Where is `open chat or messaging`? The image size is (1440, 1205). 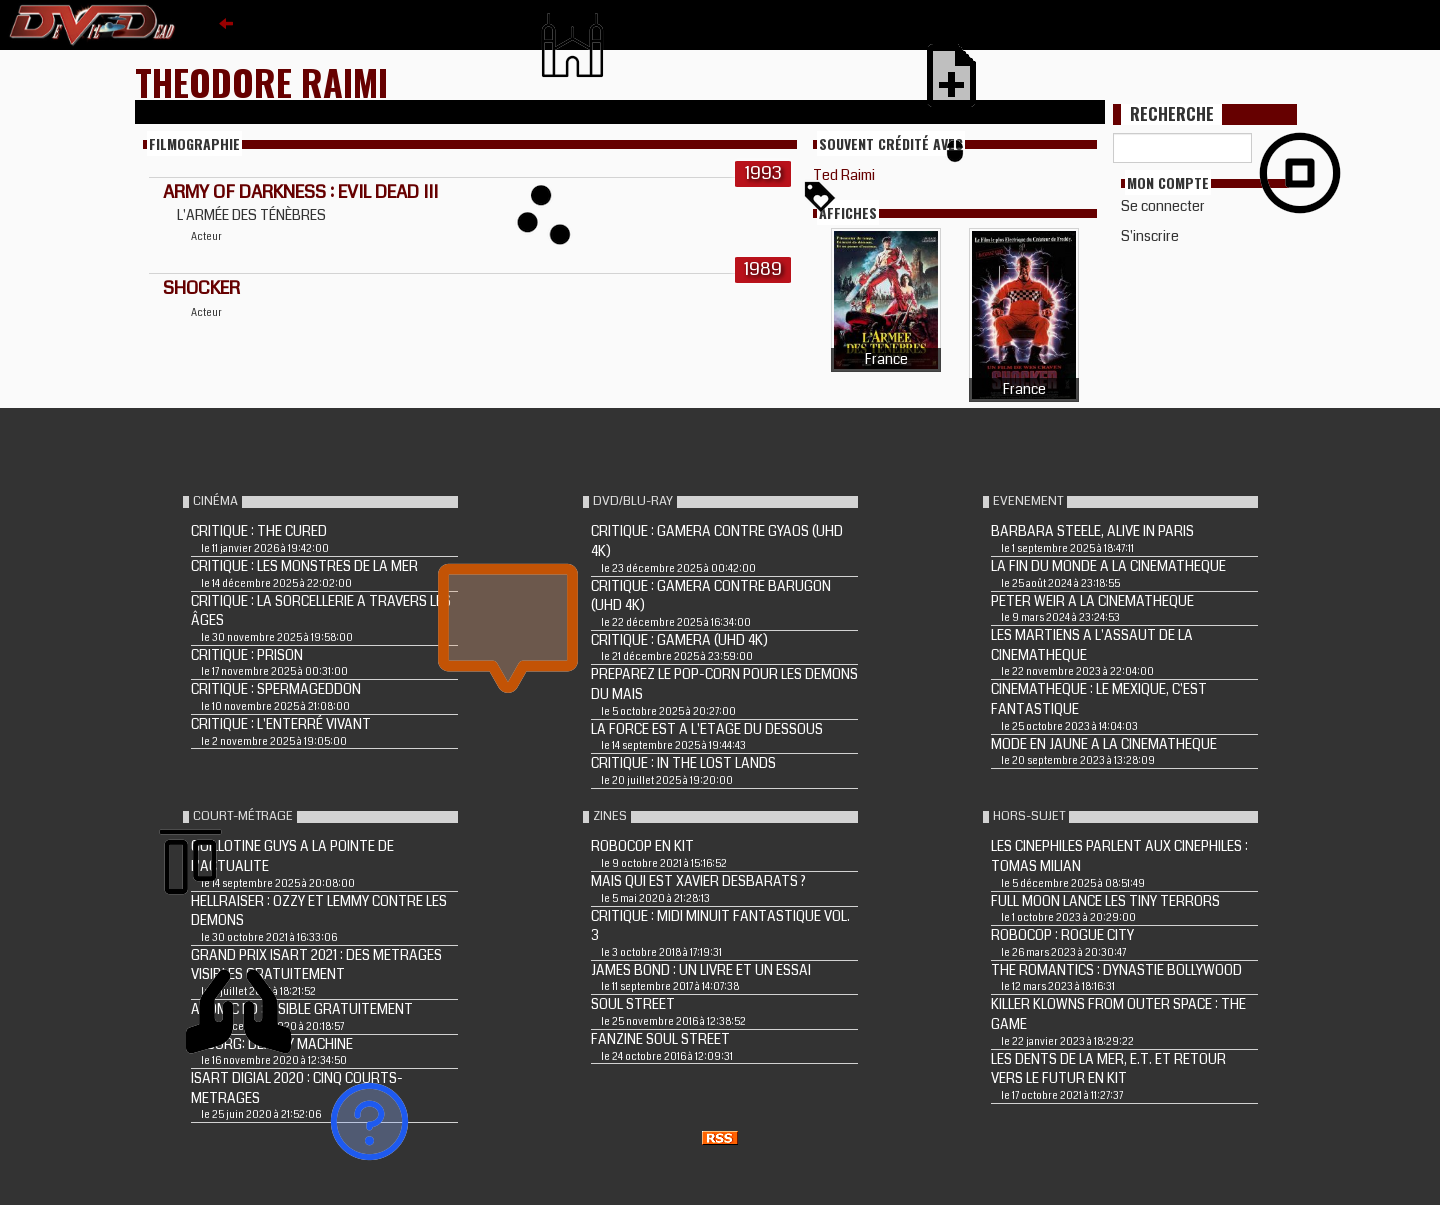 open chat or messaging is located at coordinates (508, 623).